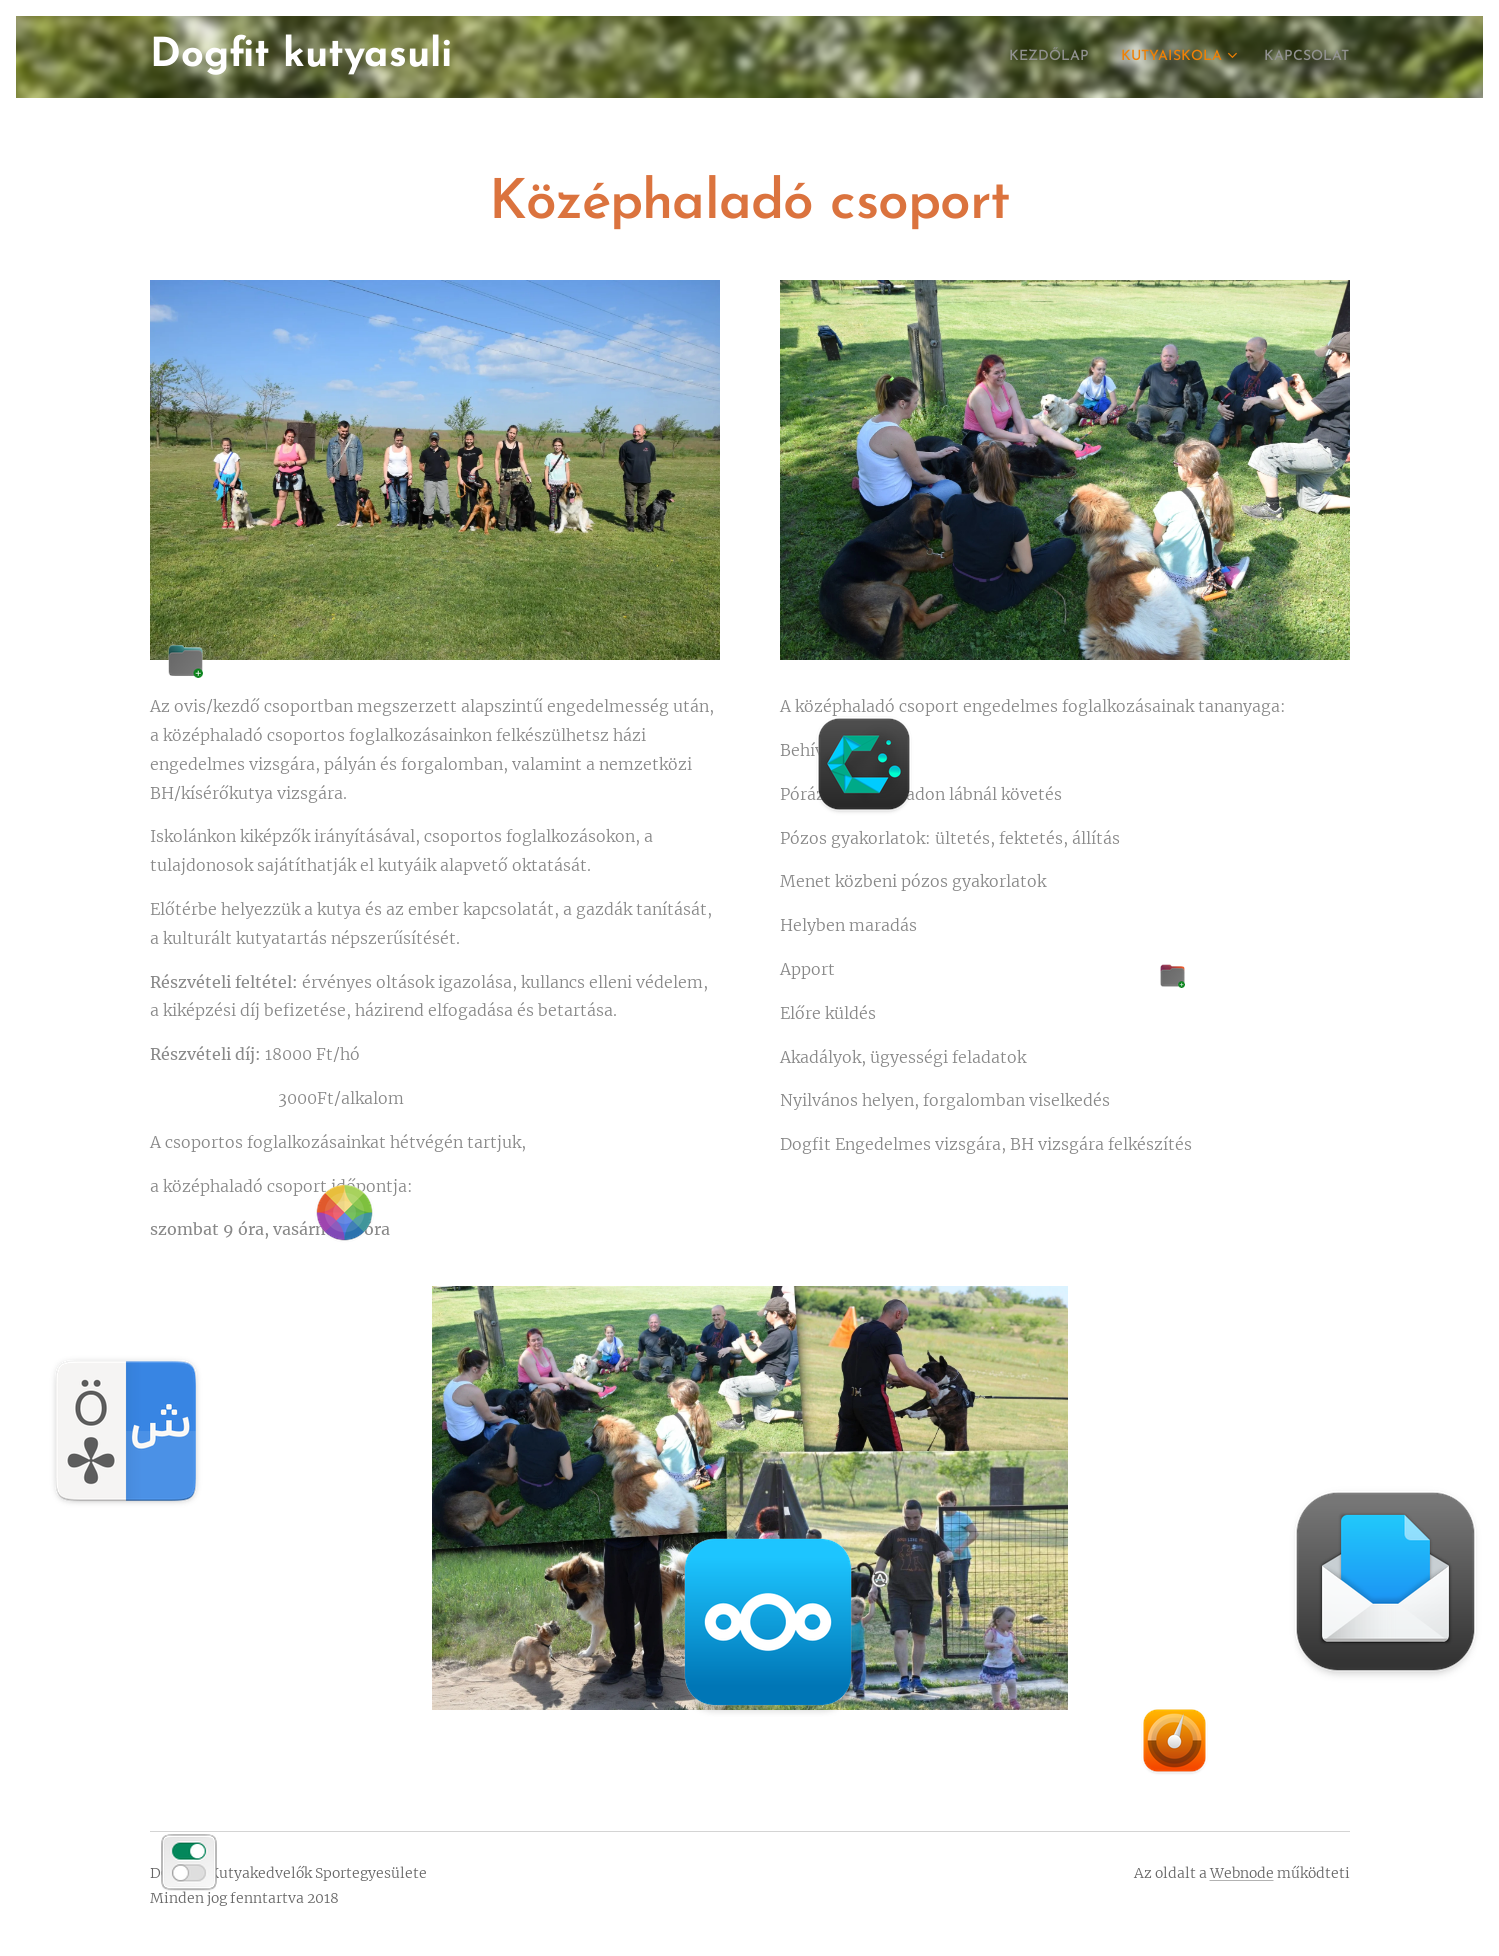  What do you see at coordinates (126, 1431) in the screenshot?
I see `open the gnome characters app` at bounding box center [126, 1431].